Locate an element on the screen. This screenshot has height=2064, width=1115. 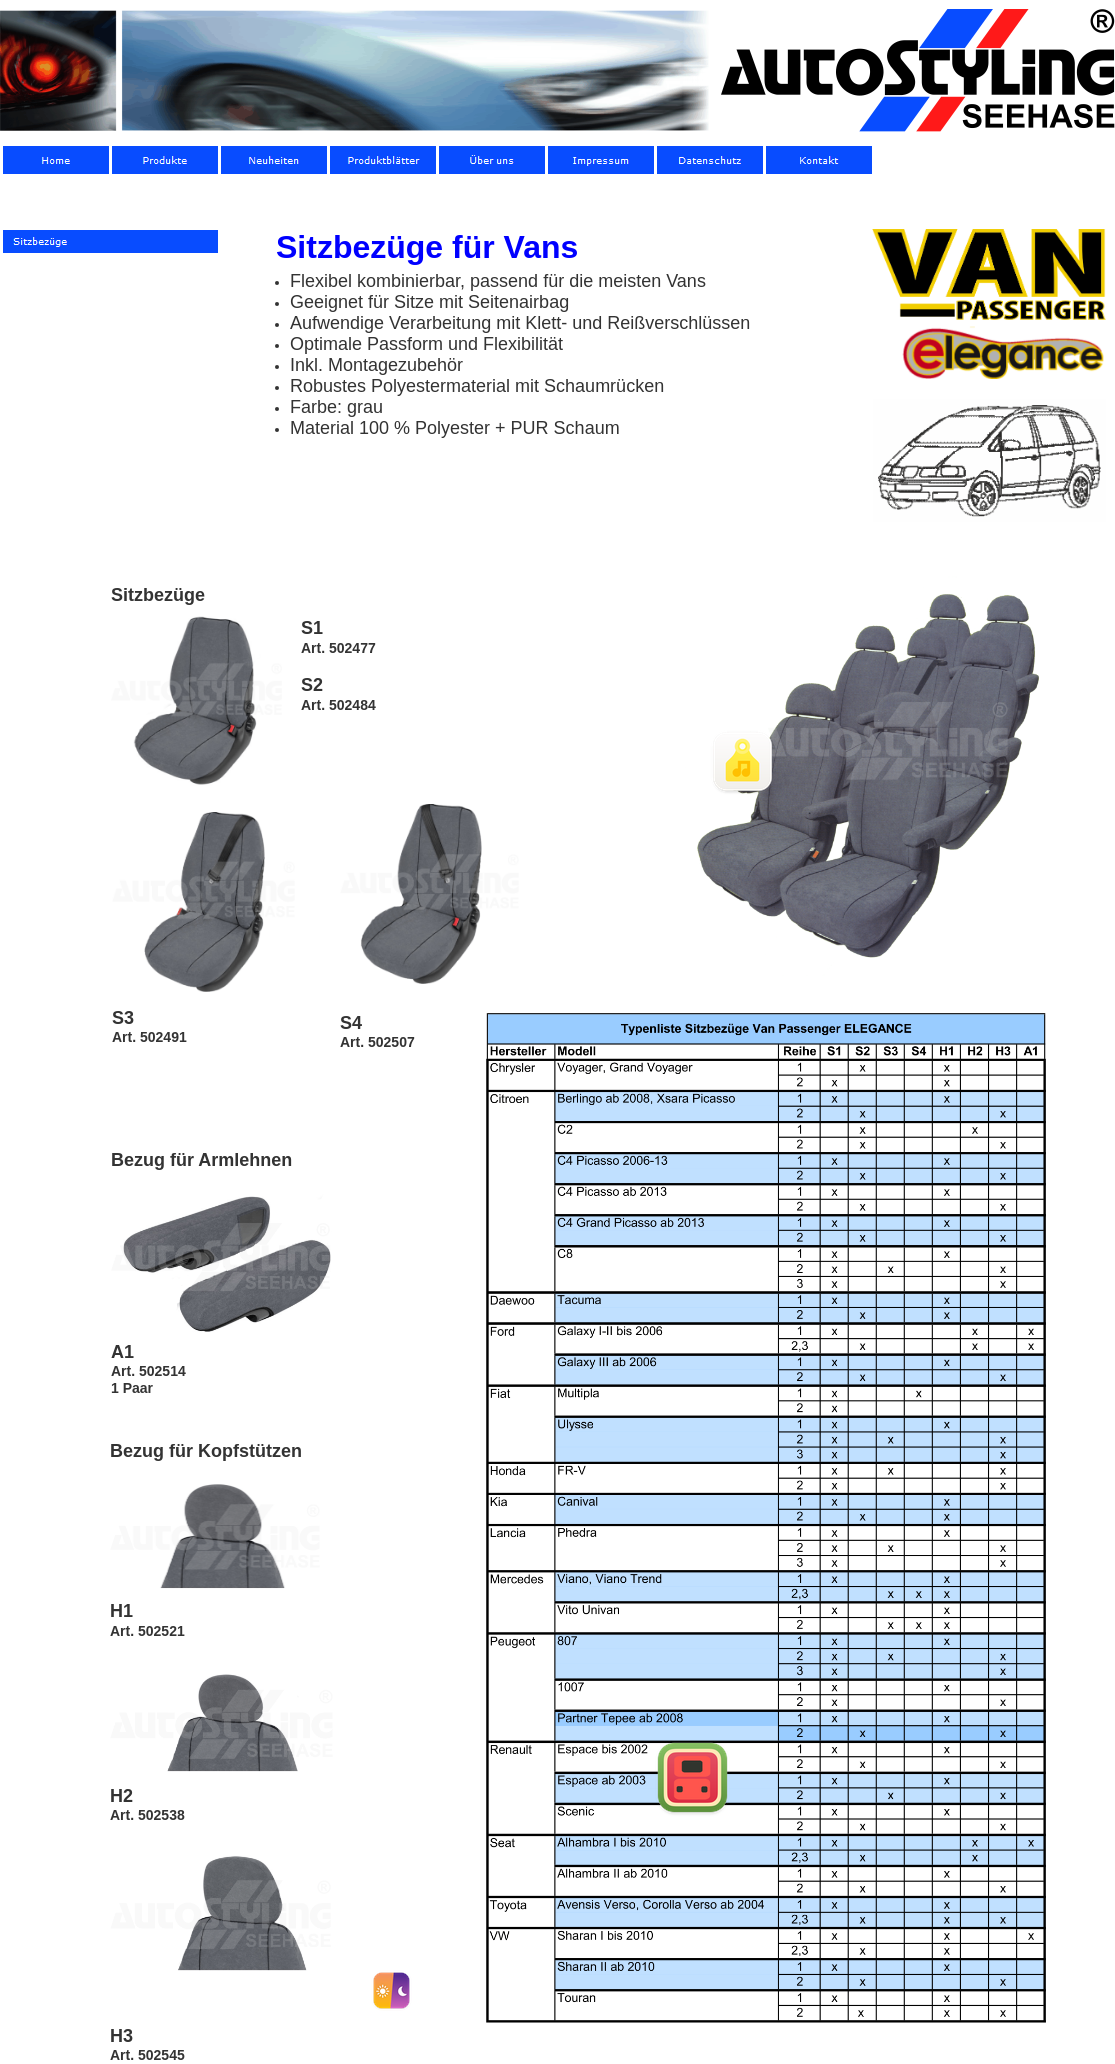
launch melonDS nintendo DS emulator is located at coordinates (692, 1777).